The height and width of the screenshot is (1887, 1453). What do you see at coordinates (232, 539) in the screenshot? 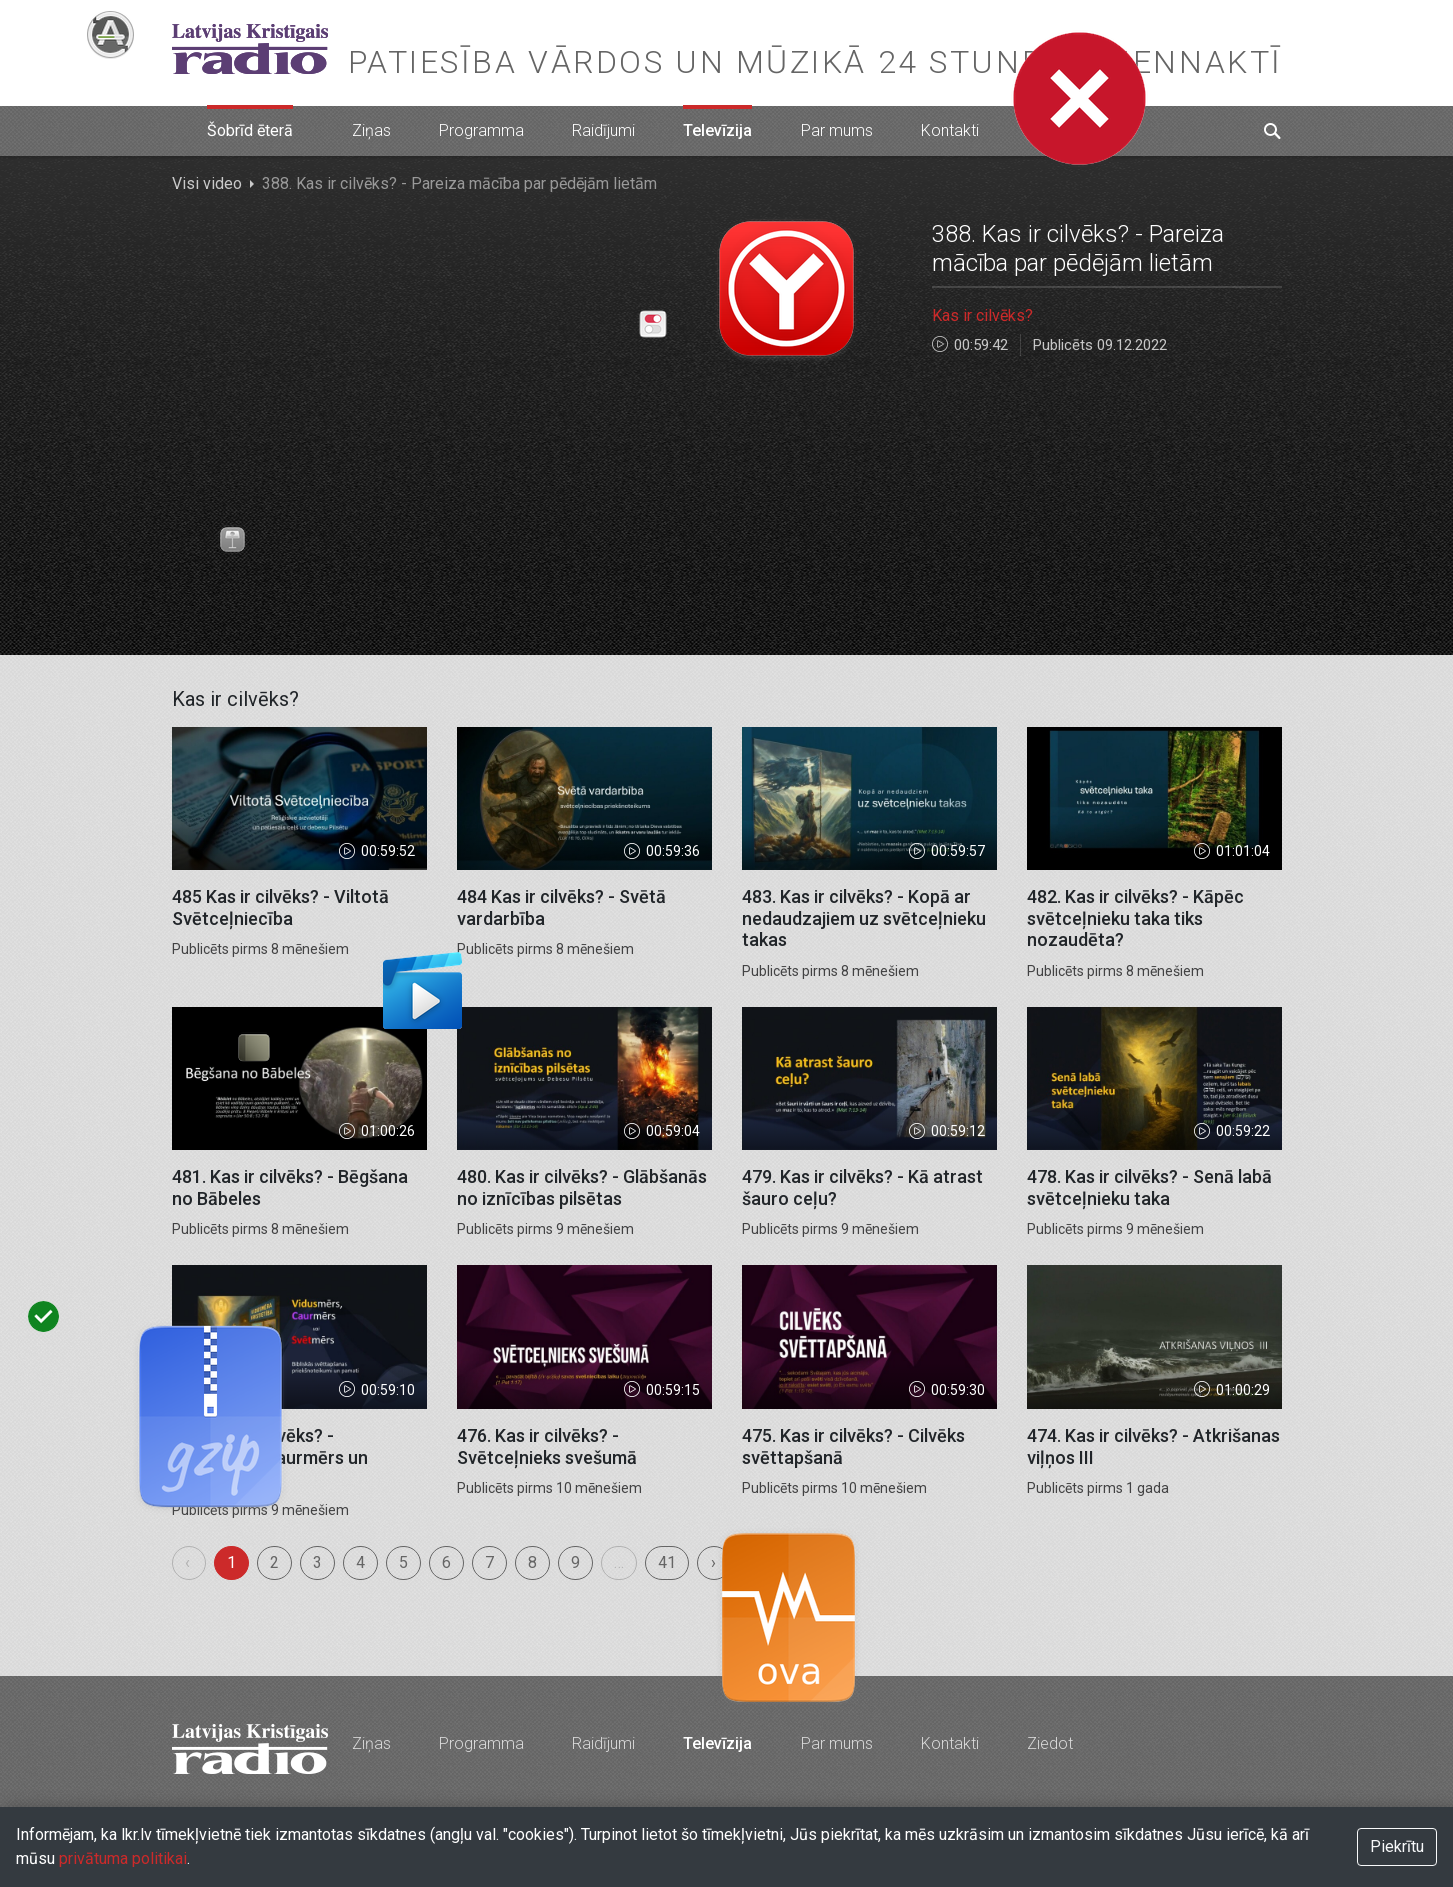
I see `open Keynote to create or edit presentations` at bounding box center [232, 539].